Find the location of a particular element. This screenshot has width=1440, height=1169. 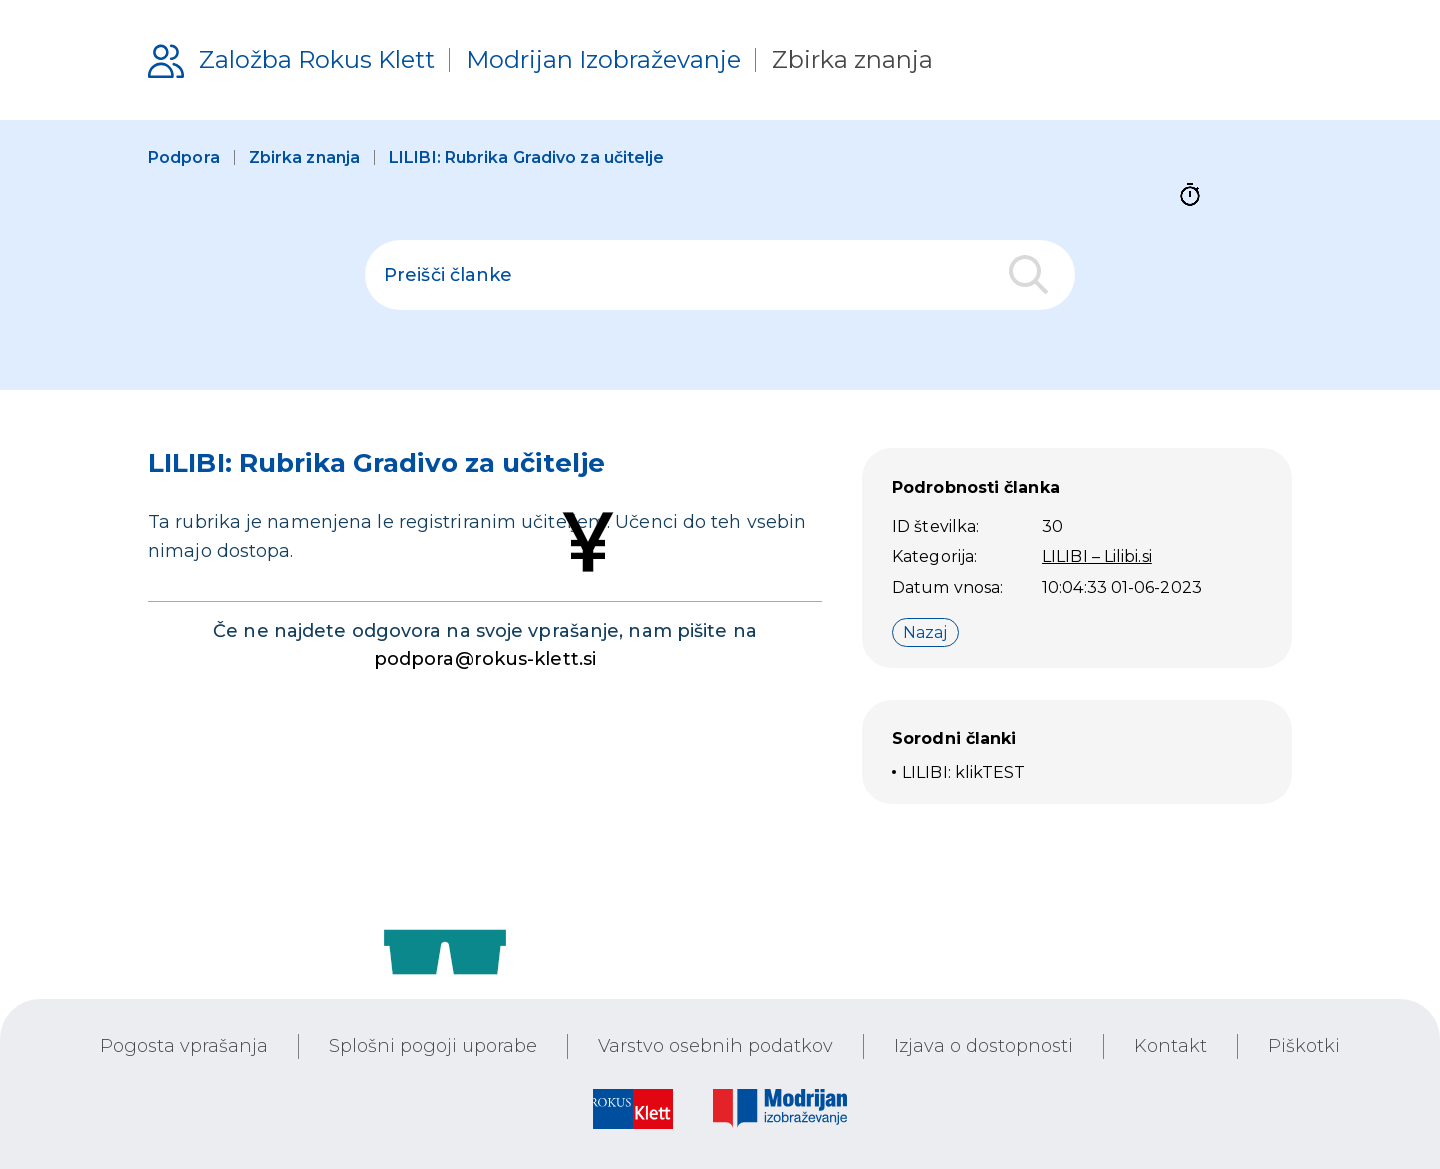

indicates Japanese yen currency is located at coordinates (588, 542).